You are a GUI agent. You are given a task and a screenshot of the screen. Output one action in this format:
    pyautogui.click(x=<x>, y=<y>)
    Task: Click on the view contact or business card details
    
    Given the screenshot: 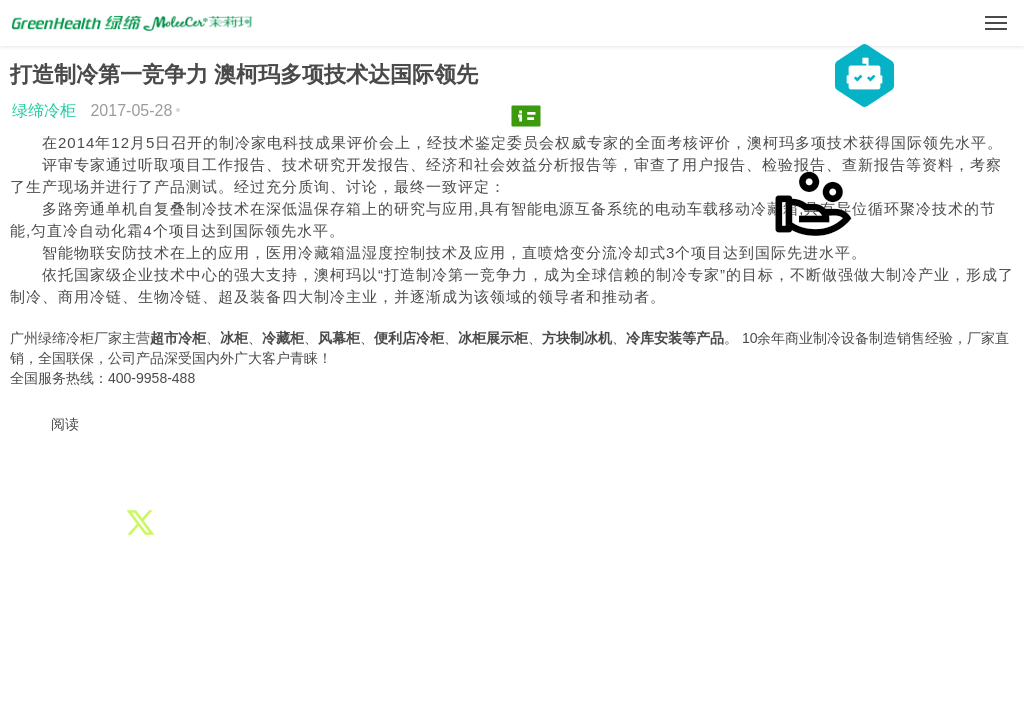 What is the action you would take?
    pyautogui.click(x=526, y=116)
    